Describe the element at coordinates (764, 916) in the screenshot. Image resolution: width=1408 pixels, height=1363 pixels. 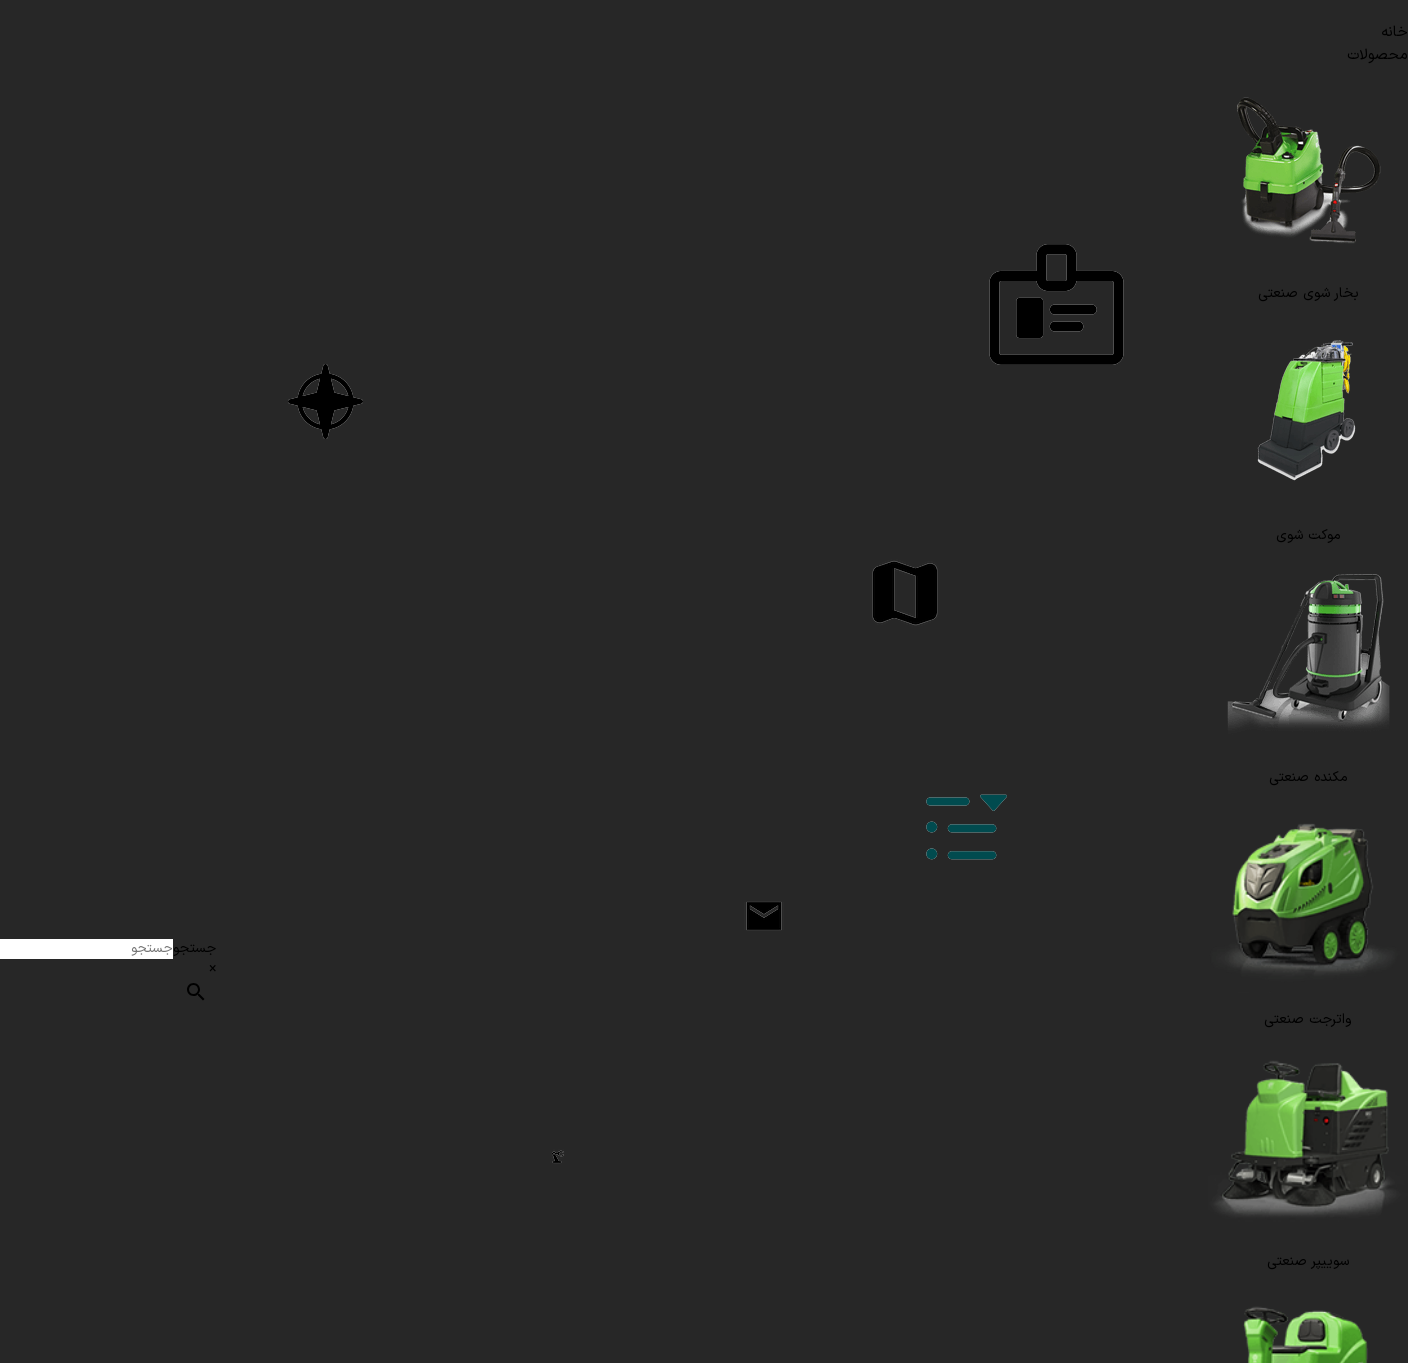
I see `mark message as unread` at that location.